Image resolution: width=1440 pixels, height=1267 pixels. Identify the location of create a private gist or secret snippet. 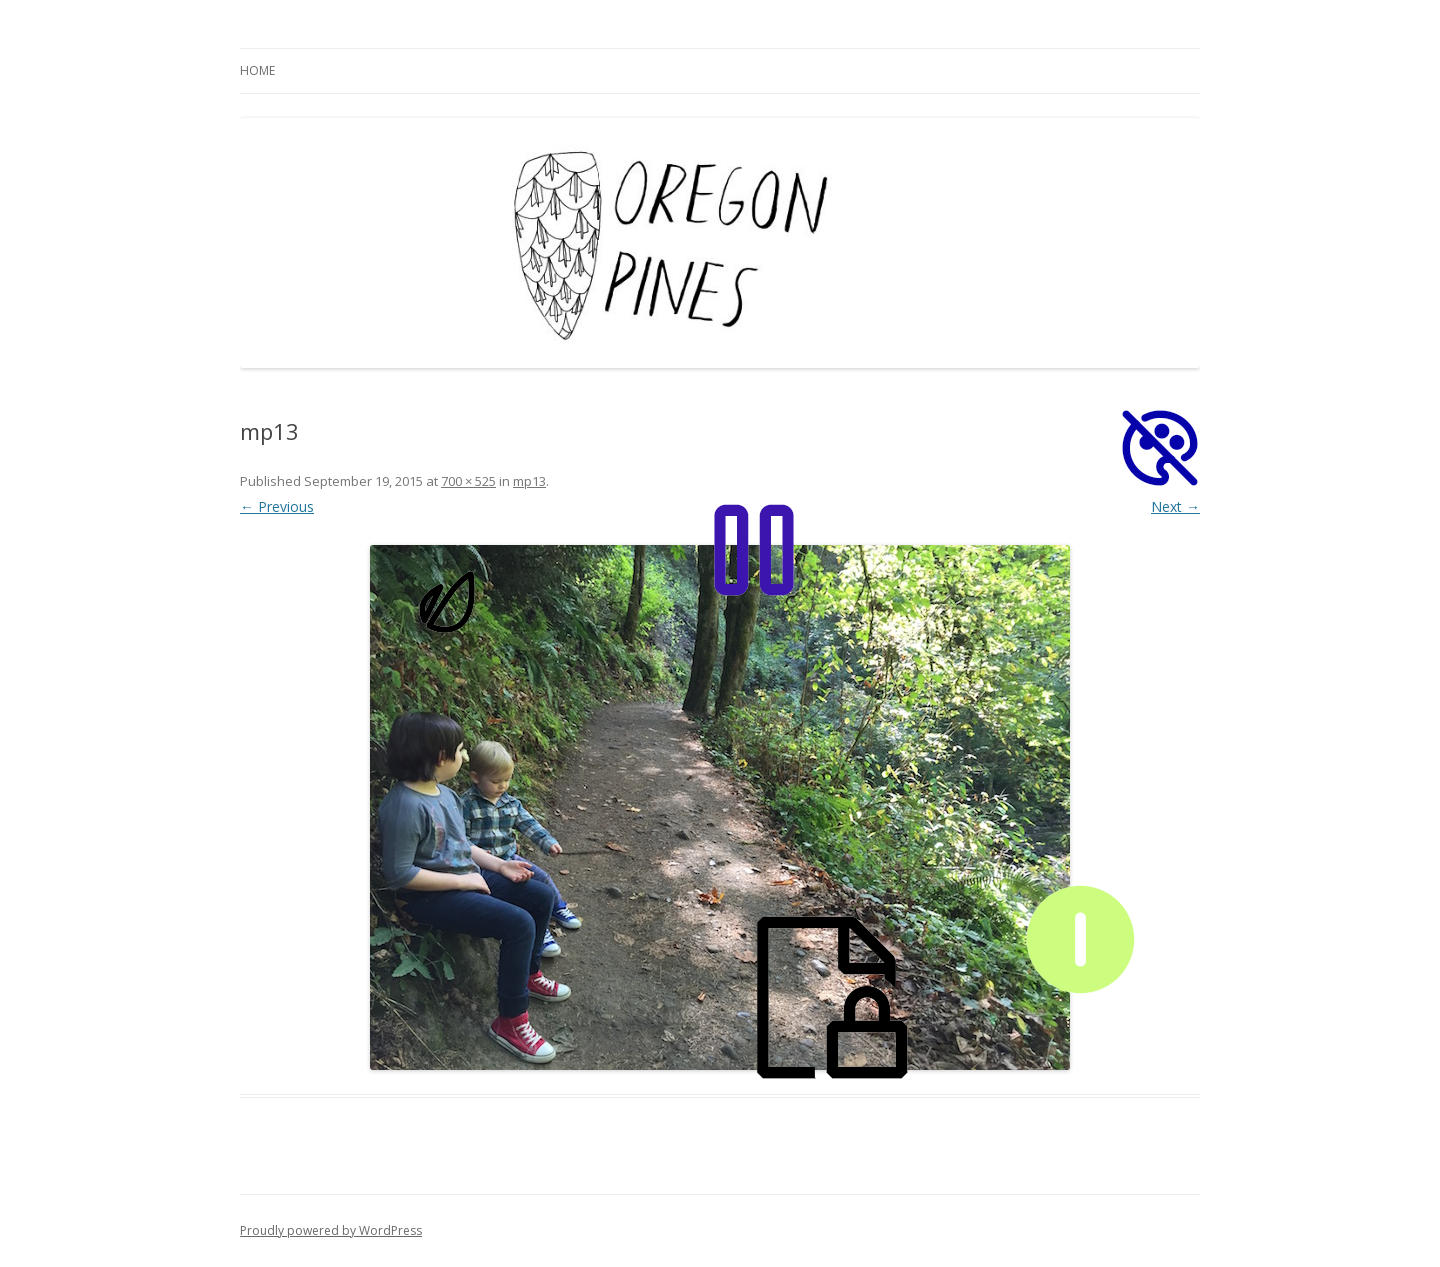
(826, 997).